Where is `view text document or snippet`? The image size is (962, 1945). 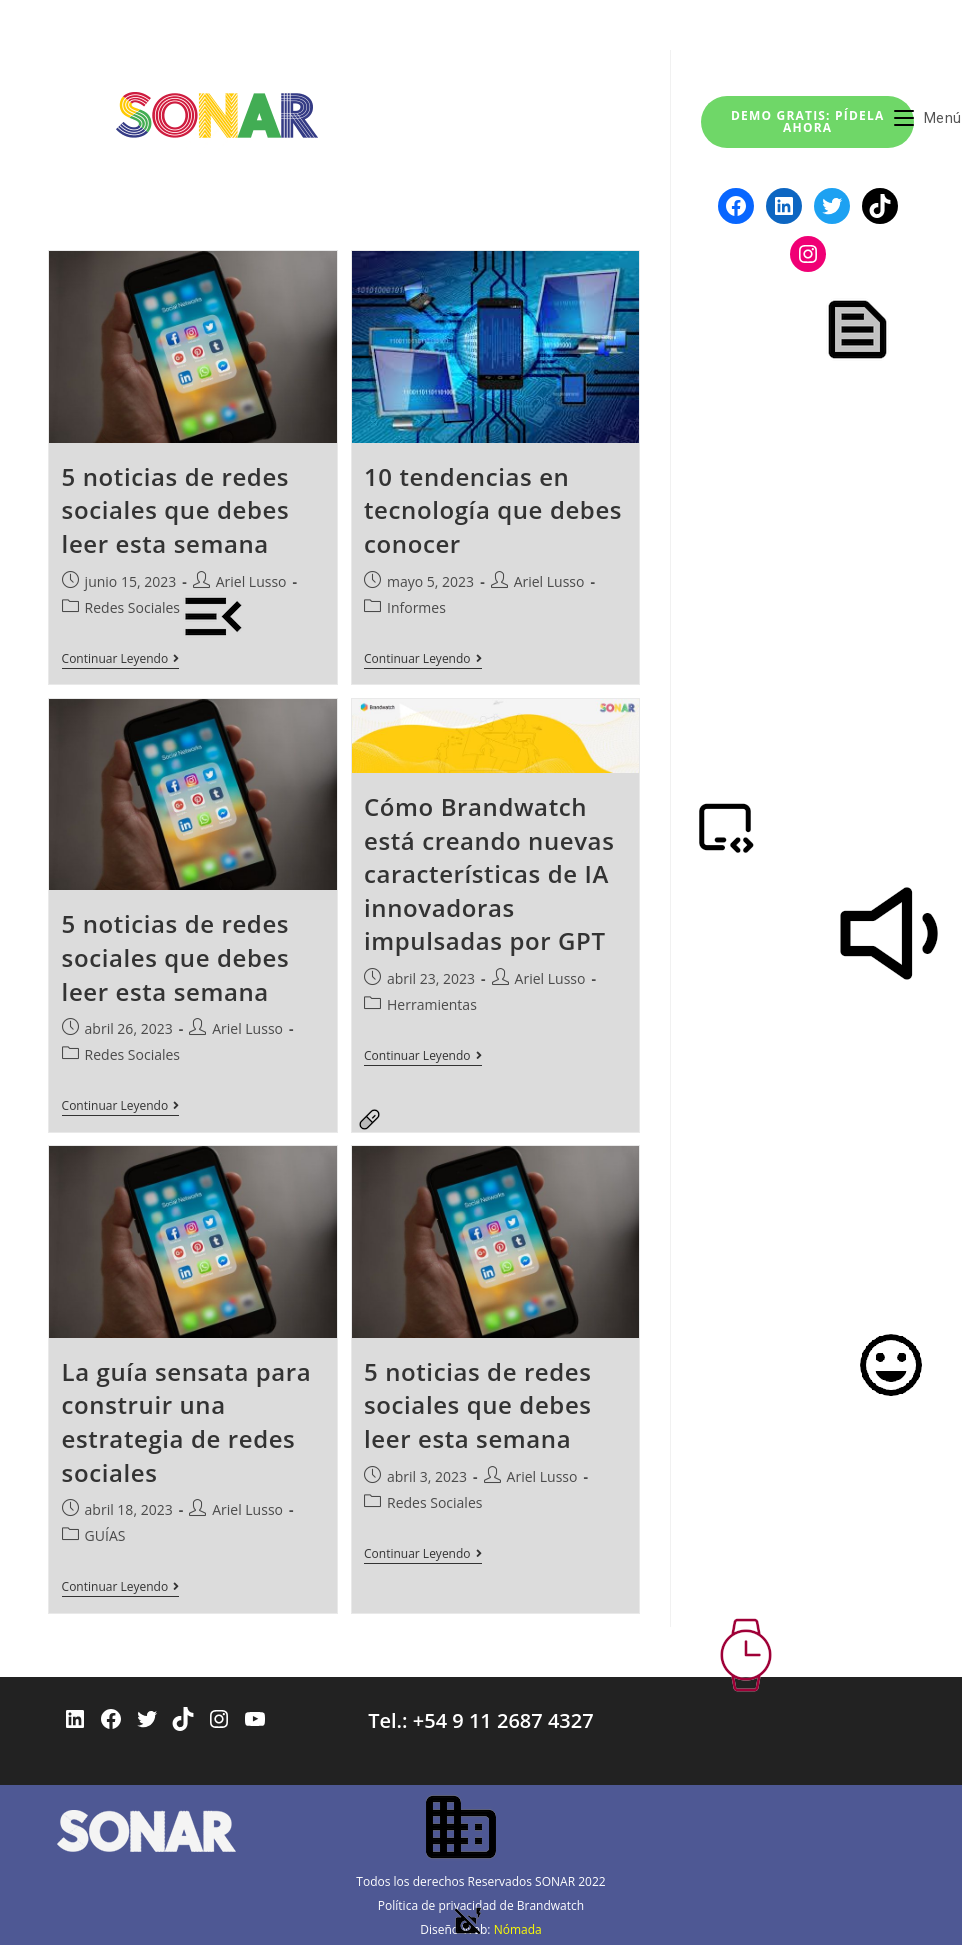
view text document or snippet is located at coordinates (857, 329).